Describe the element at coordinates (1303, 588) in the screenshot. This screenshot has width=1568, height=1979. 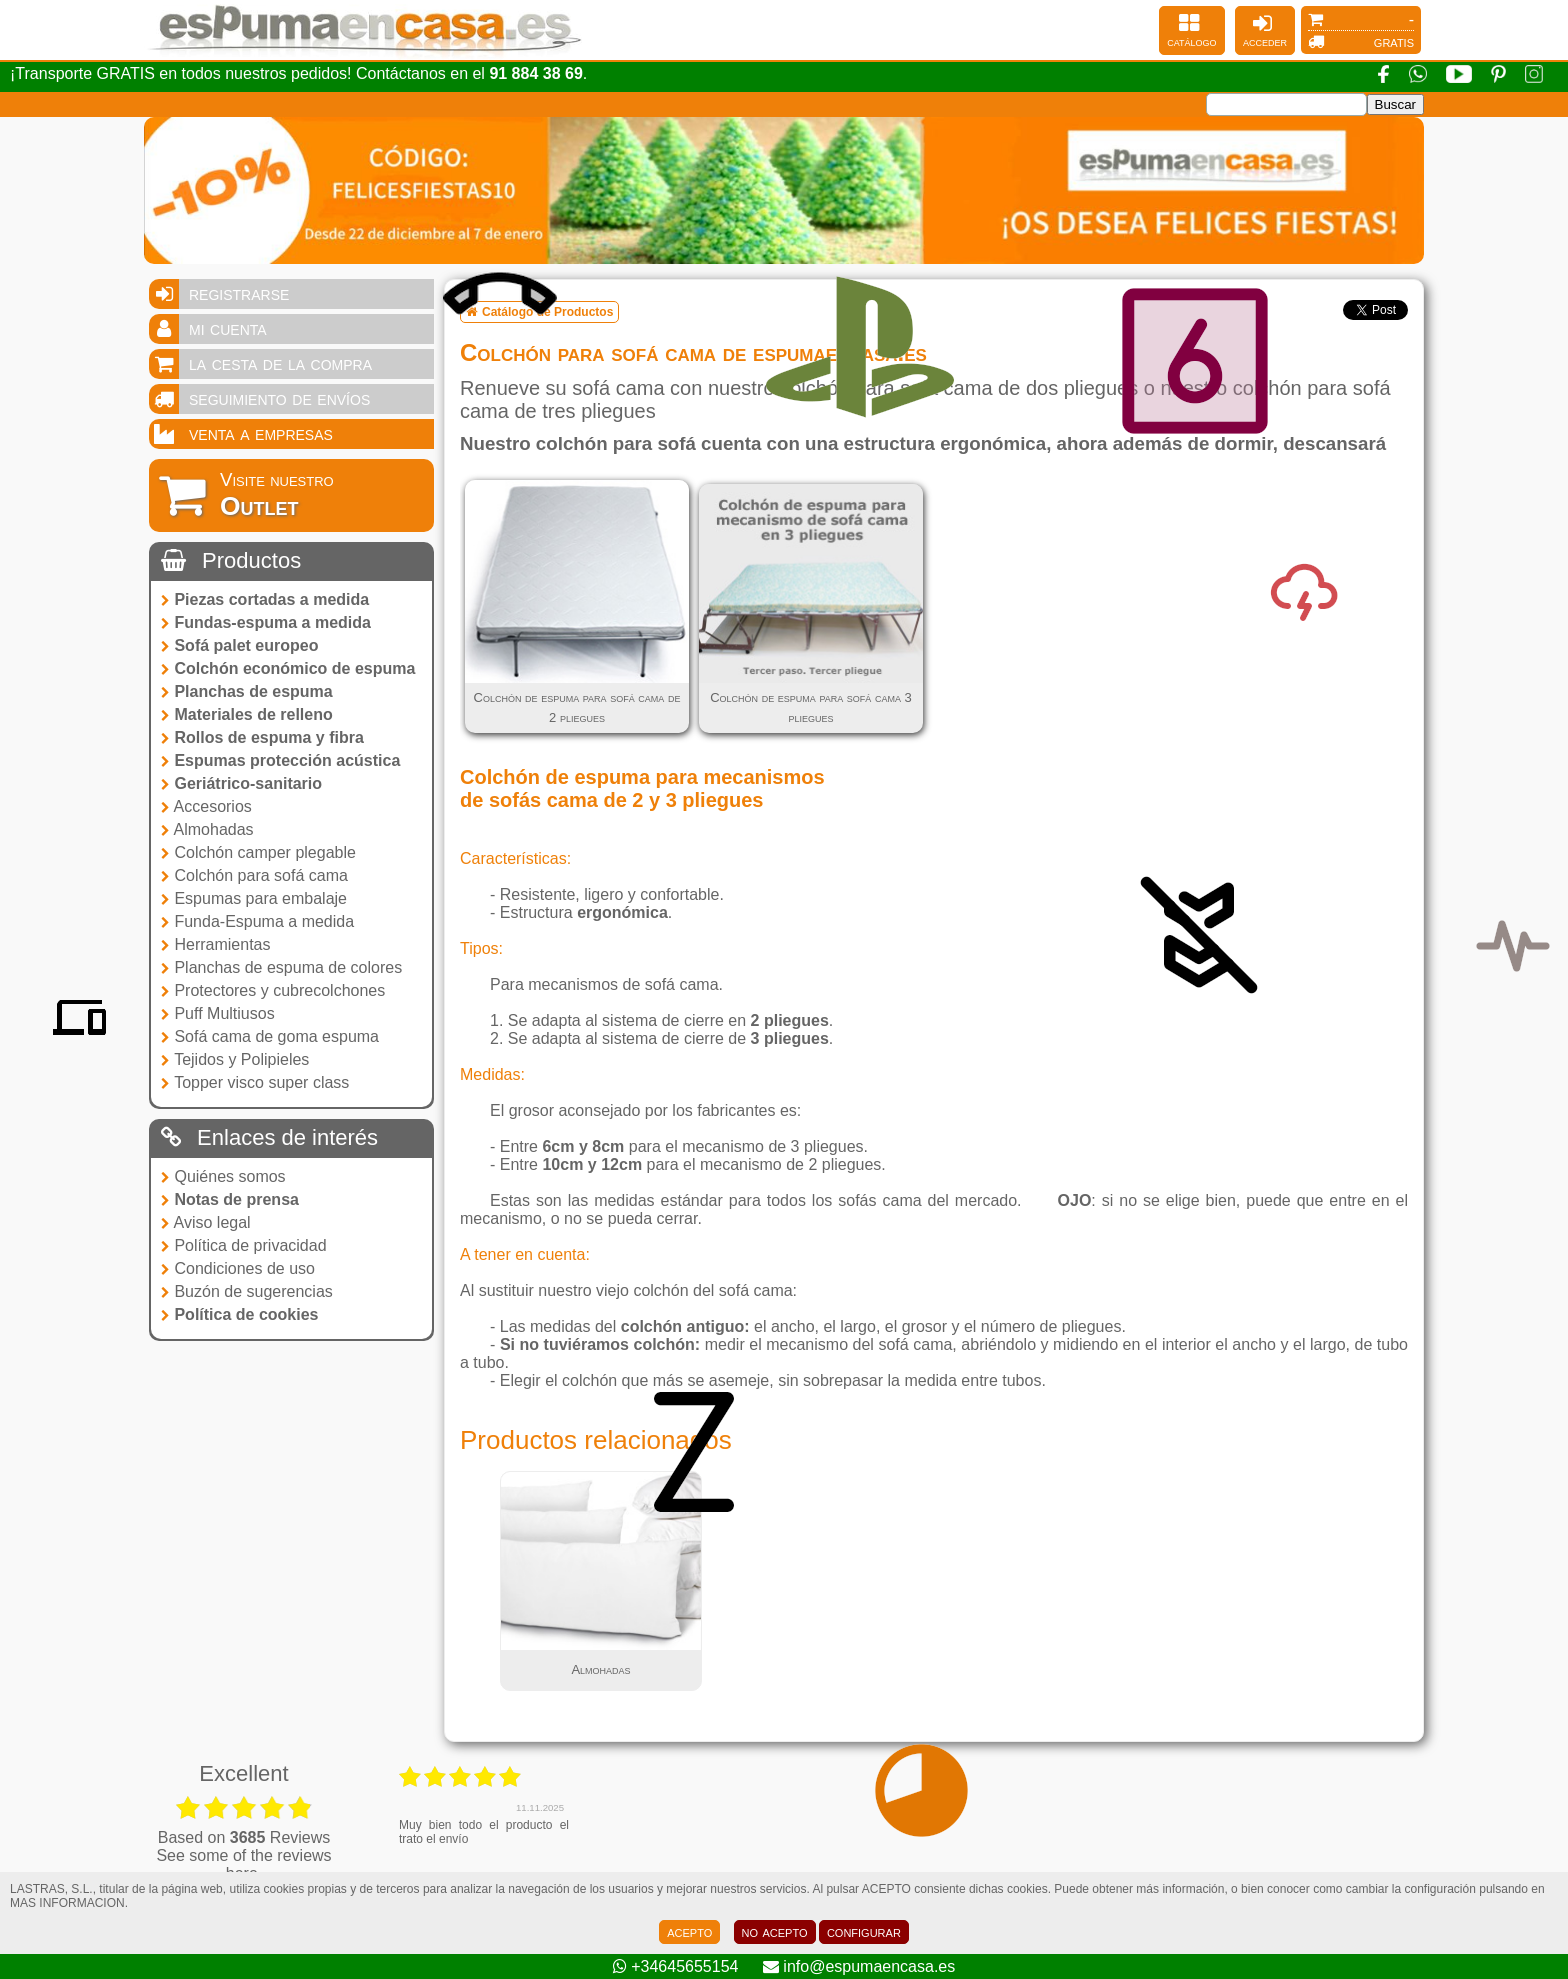
I see `indicates stormy weather conditions` at that location.